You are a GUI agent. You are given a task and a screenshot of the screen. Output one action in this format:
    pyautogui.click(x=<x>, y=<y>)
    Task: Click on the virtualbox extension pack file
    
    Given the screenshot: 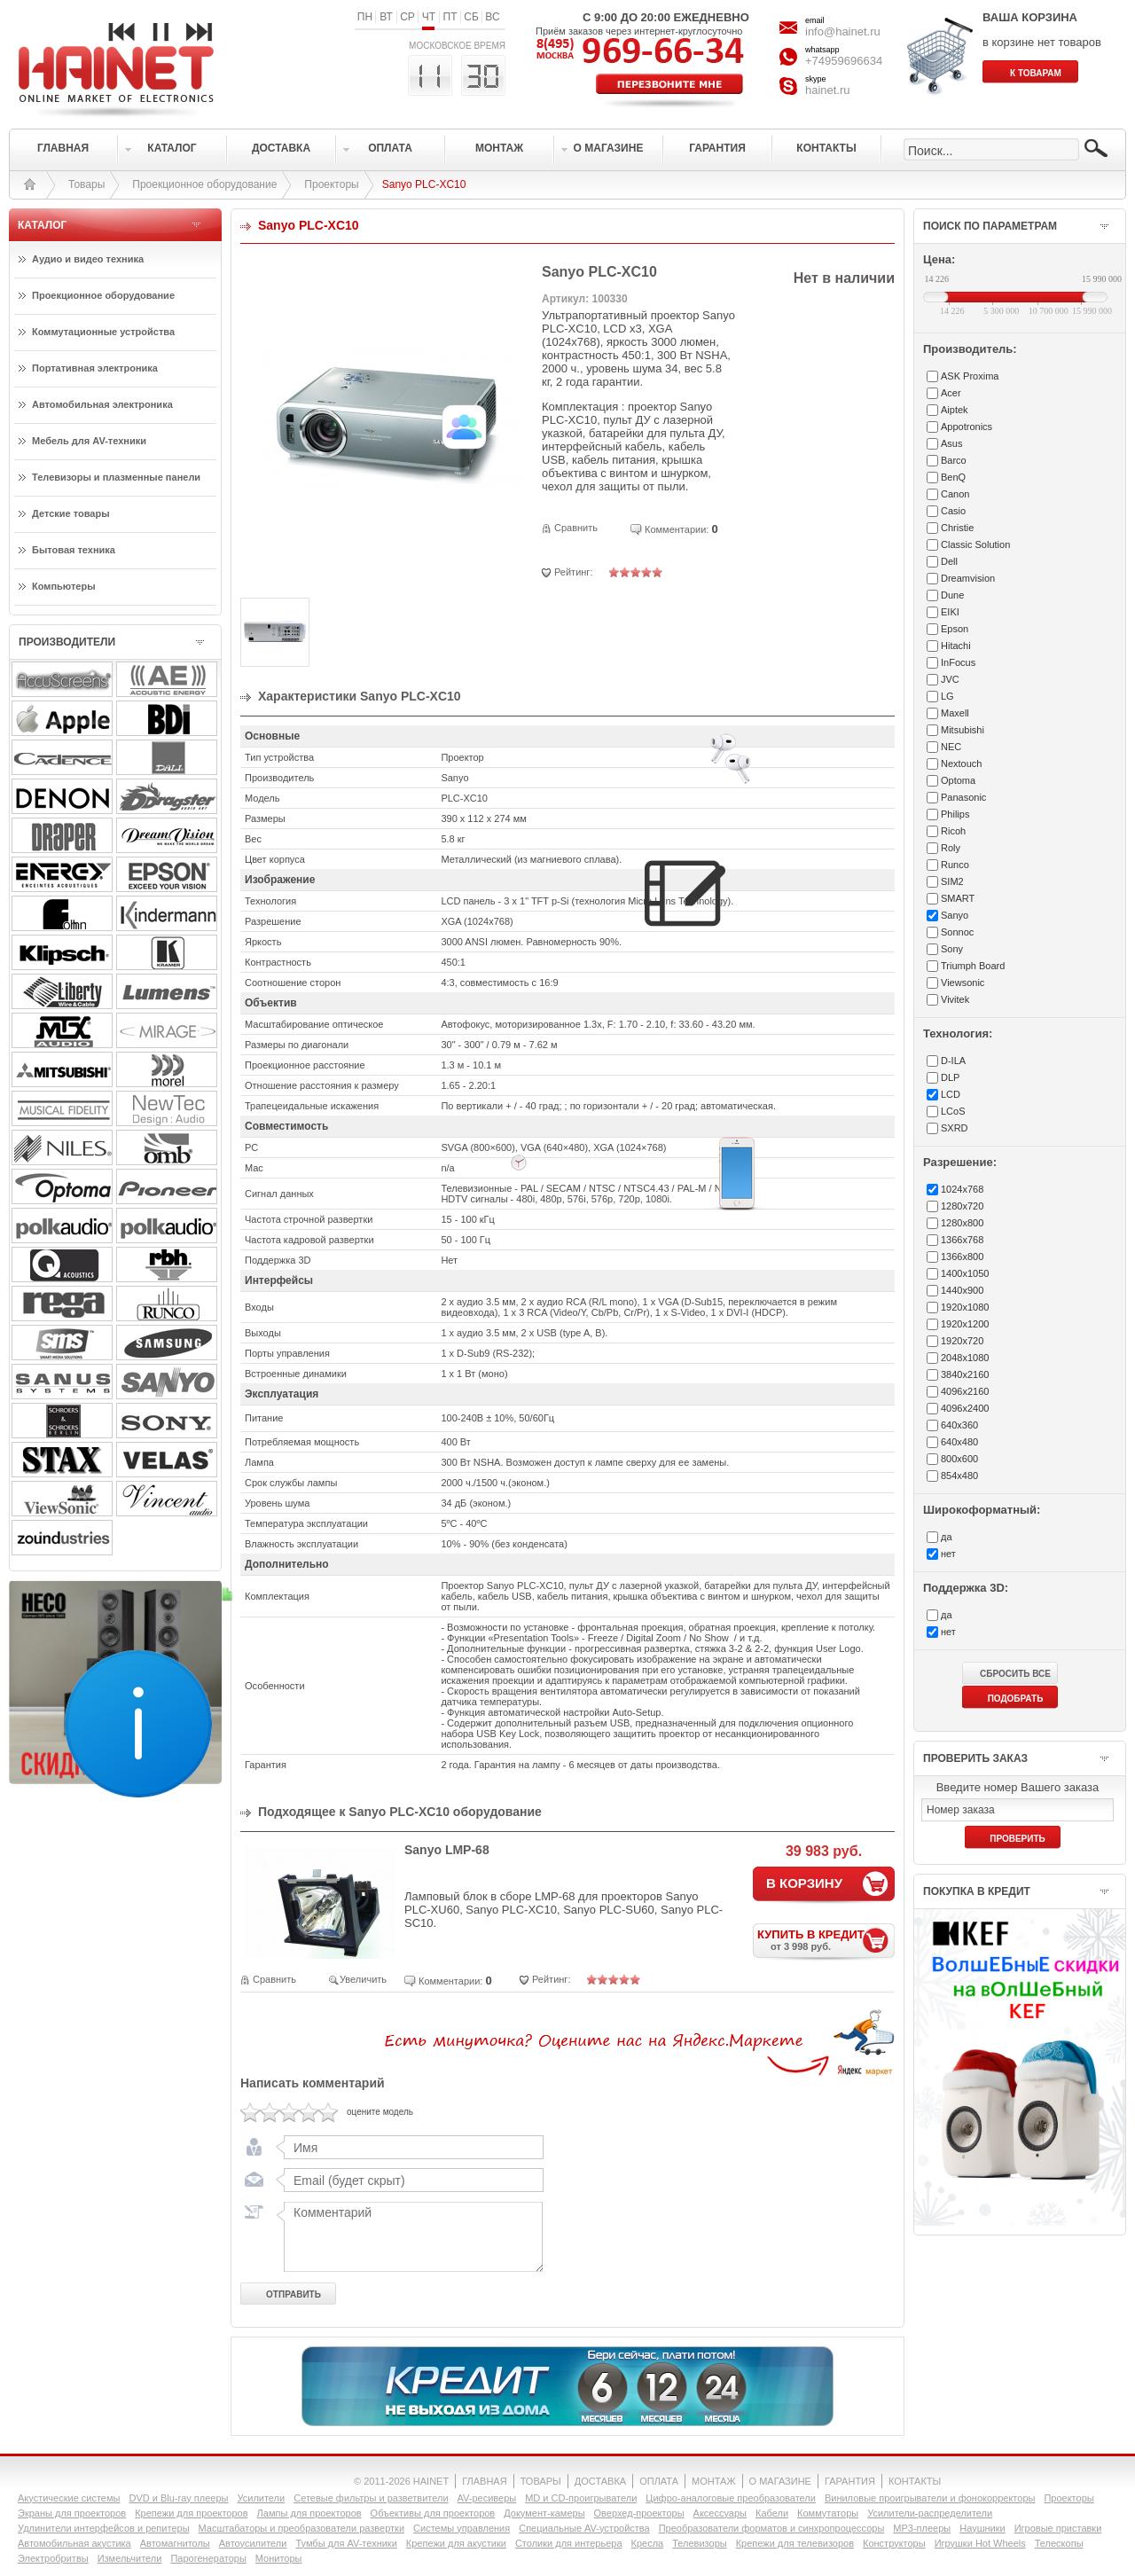 What is the action you would take?
    pyautogui.click(x=227, y=1594)
    